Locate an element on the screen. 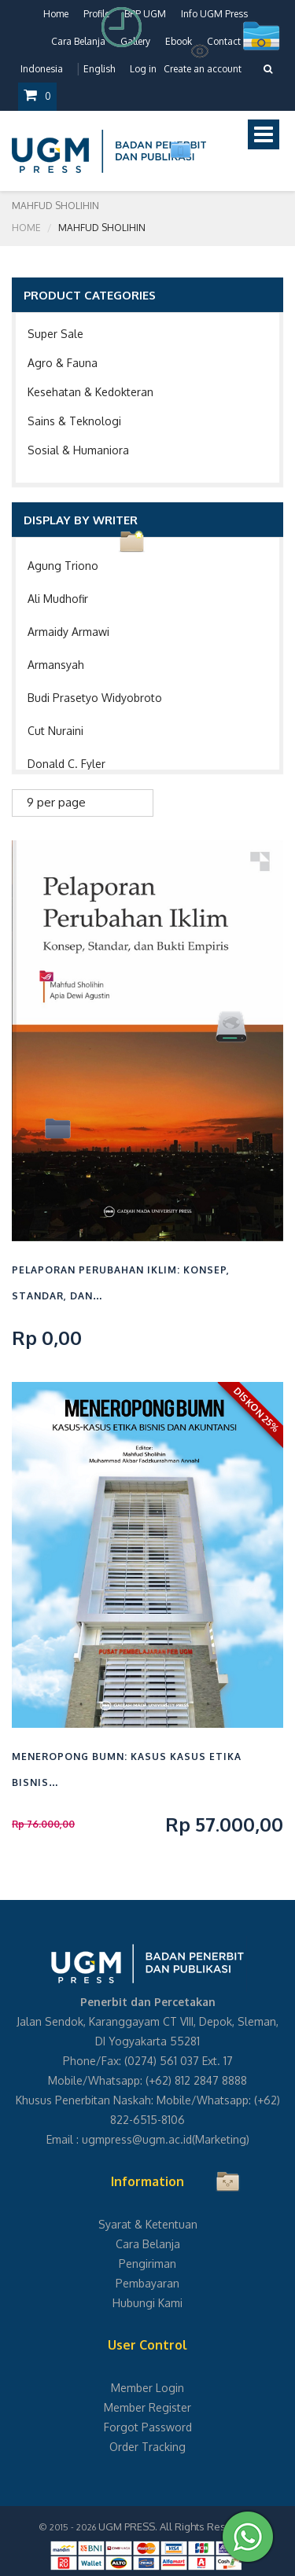 This screenshot has width=295, height=2576. open folder containing files or documents is located at coordinates (57, 1128).